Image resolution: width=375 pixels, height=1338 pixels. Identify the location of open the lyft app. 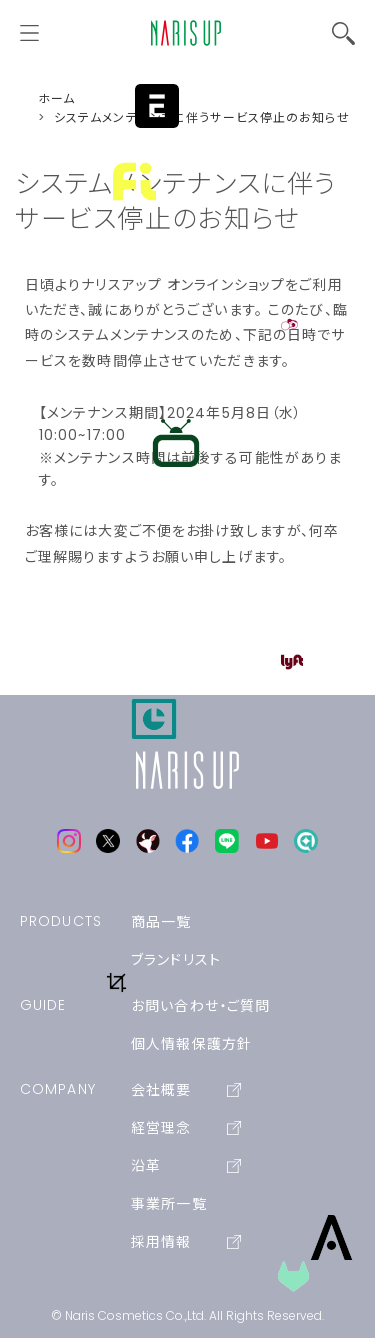
(292, 662).